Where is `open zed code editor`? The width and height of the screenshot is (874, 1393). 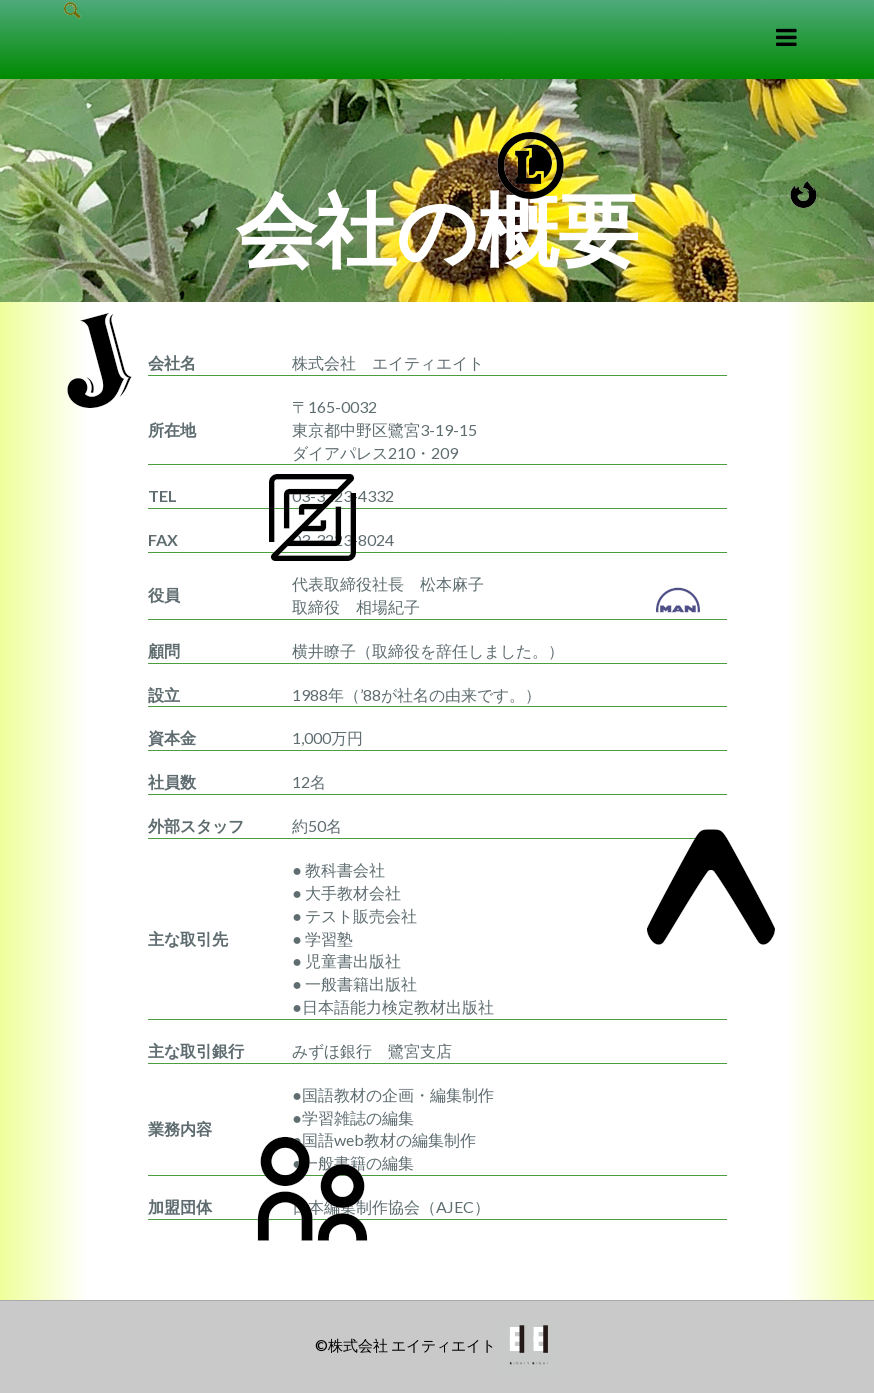
open zed code editor is located at coordinates (312, 517).